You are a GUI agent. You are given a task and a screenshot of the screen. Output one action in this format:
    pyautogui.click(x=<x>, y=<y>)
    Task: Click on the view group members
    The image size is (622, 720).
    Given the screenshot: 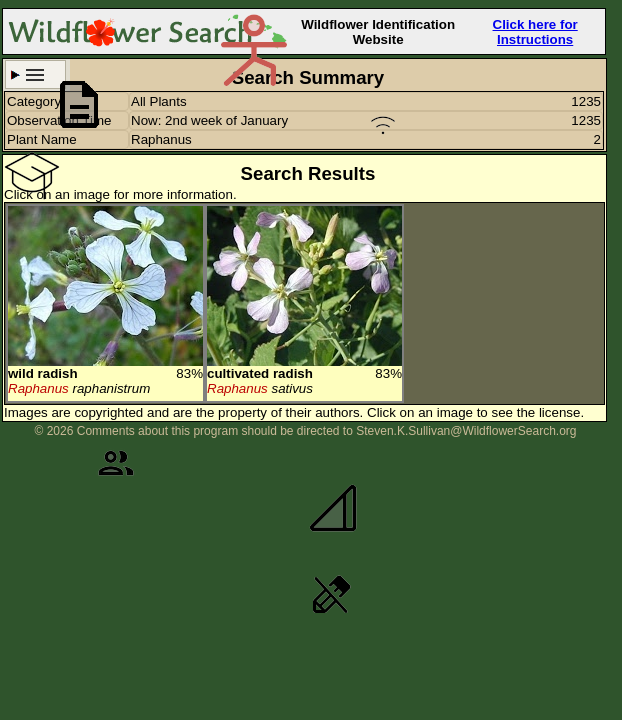 What is the action you would take?
    pyautogui.click(x=116, y=463)
    